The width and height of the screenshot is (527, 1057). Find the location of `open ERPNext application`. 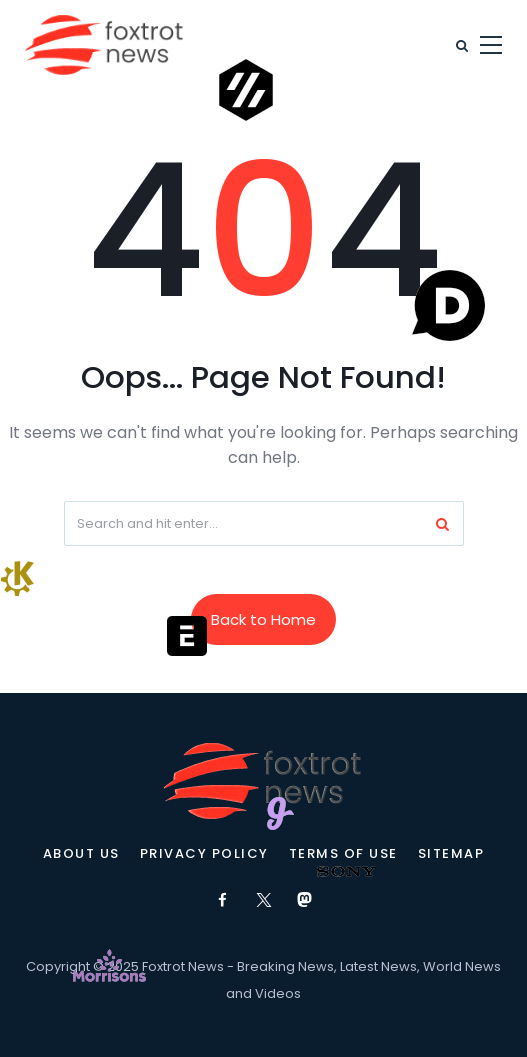

open ERPNext application is located at coordinates (187, 636).